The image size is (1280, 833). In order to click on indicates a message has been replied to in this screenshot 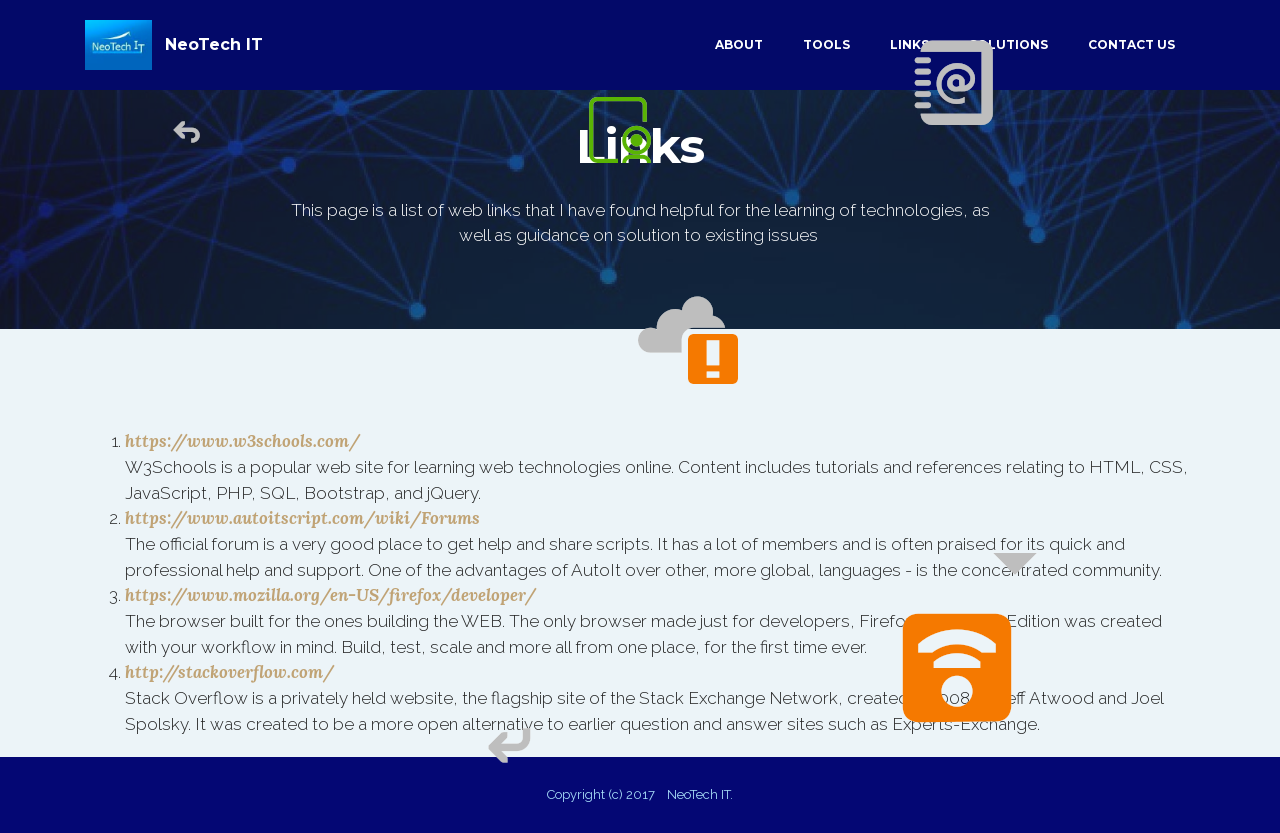, I will do `click(507, 743)`.